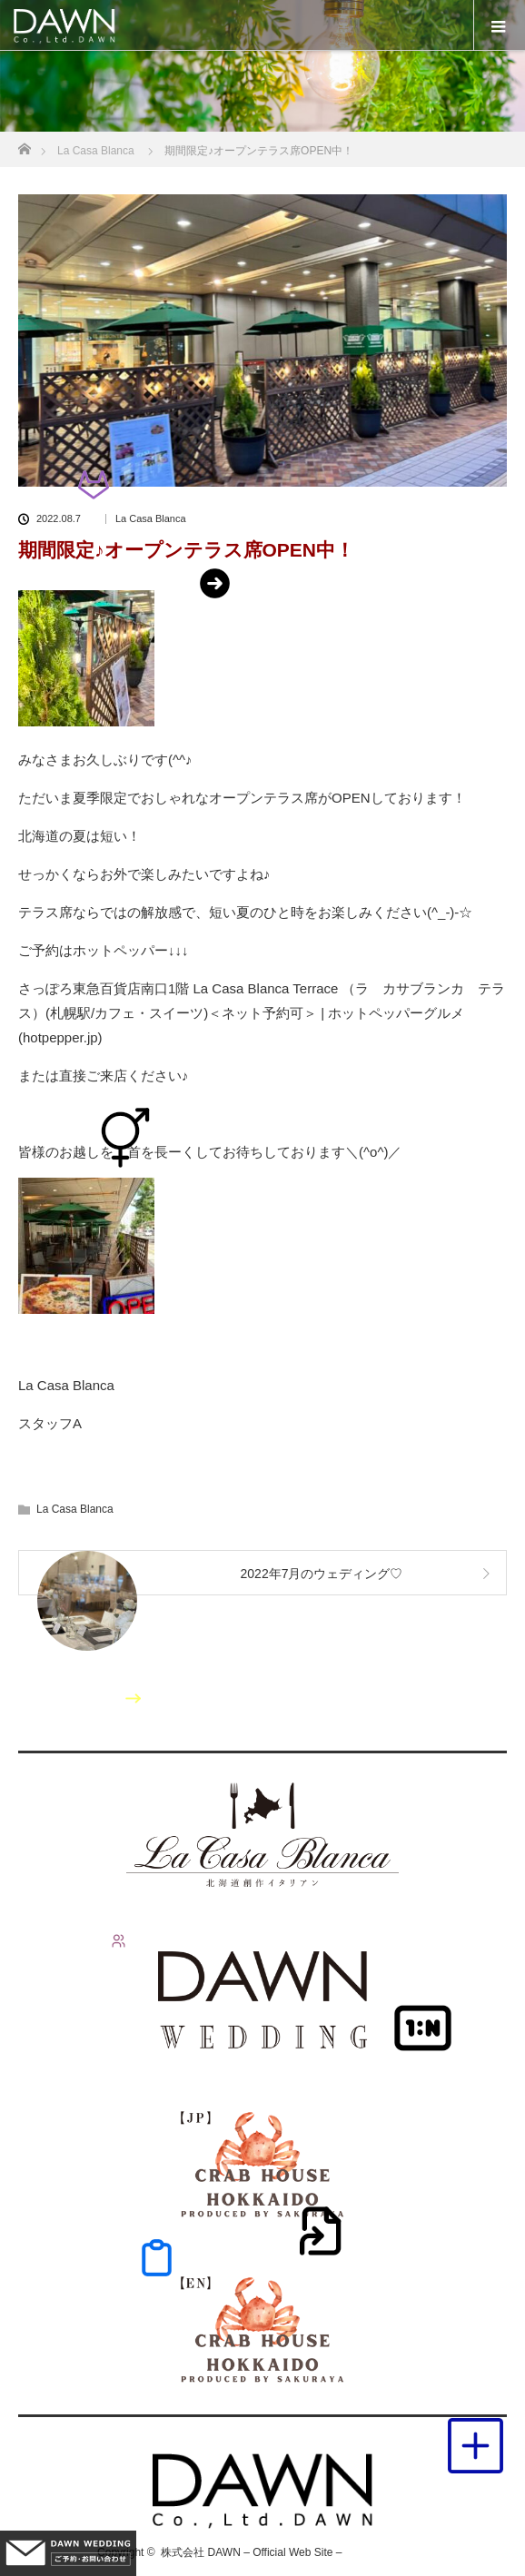 The height and width of the screenshot is (2576, 525). What do you see at coordinates (156, 2257) in the screenshot?
I see `copy to clipboard` at bounding box center [156, 2257].